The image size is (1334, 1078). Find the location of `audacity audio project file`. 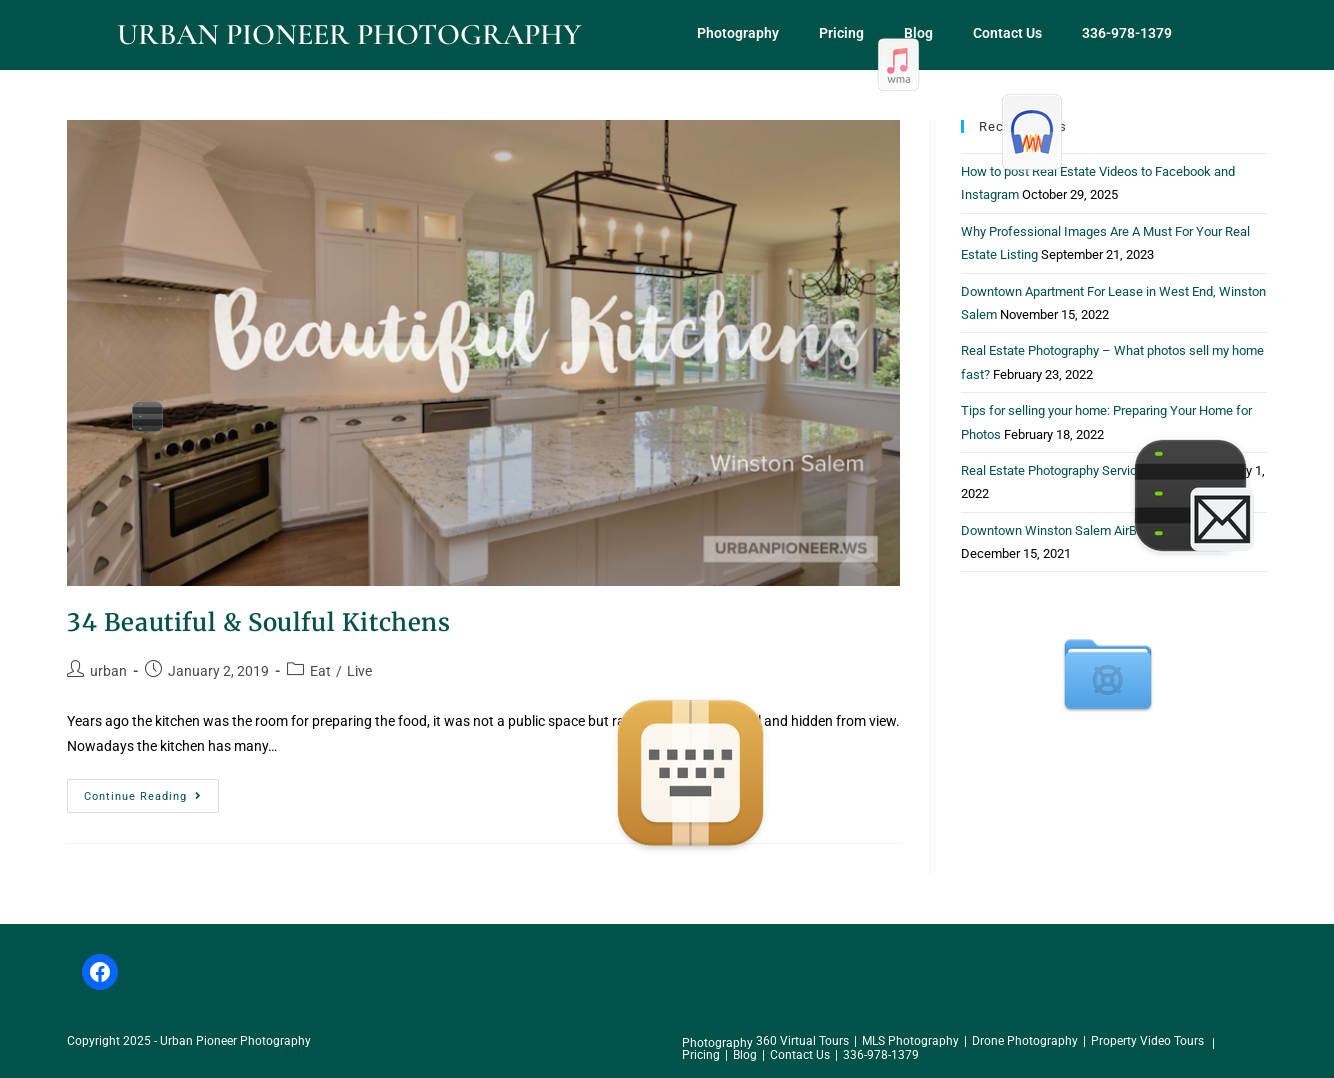

audacity audio project file is located at coordinates (1032, 132).